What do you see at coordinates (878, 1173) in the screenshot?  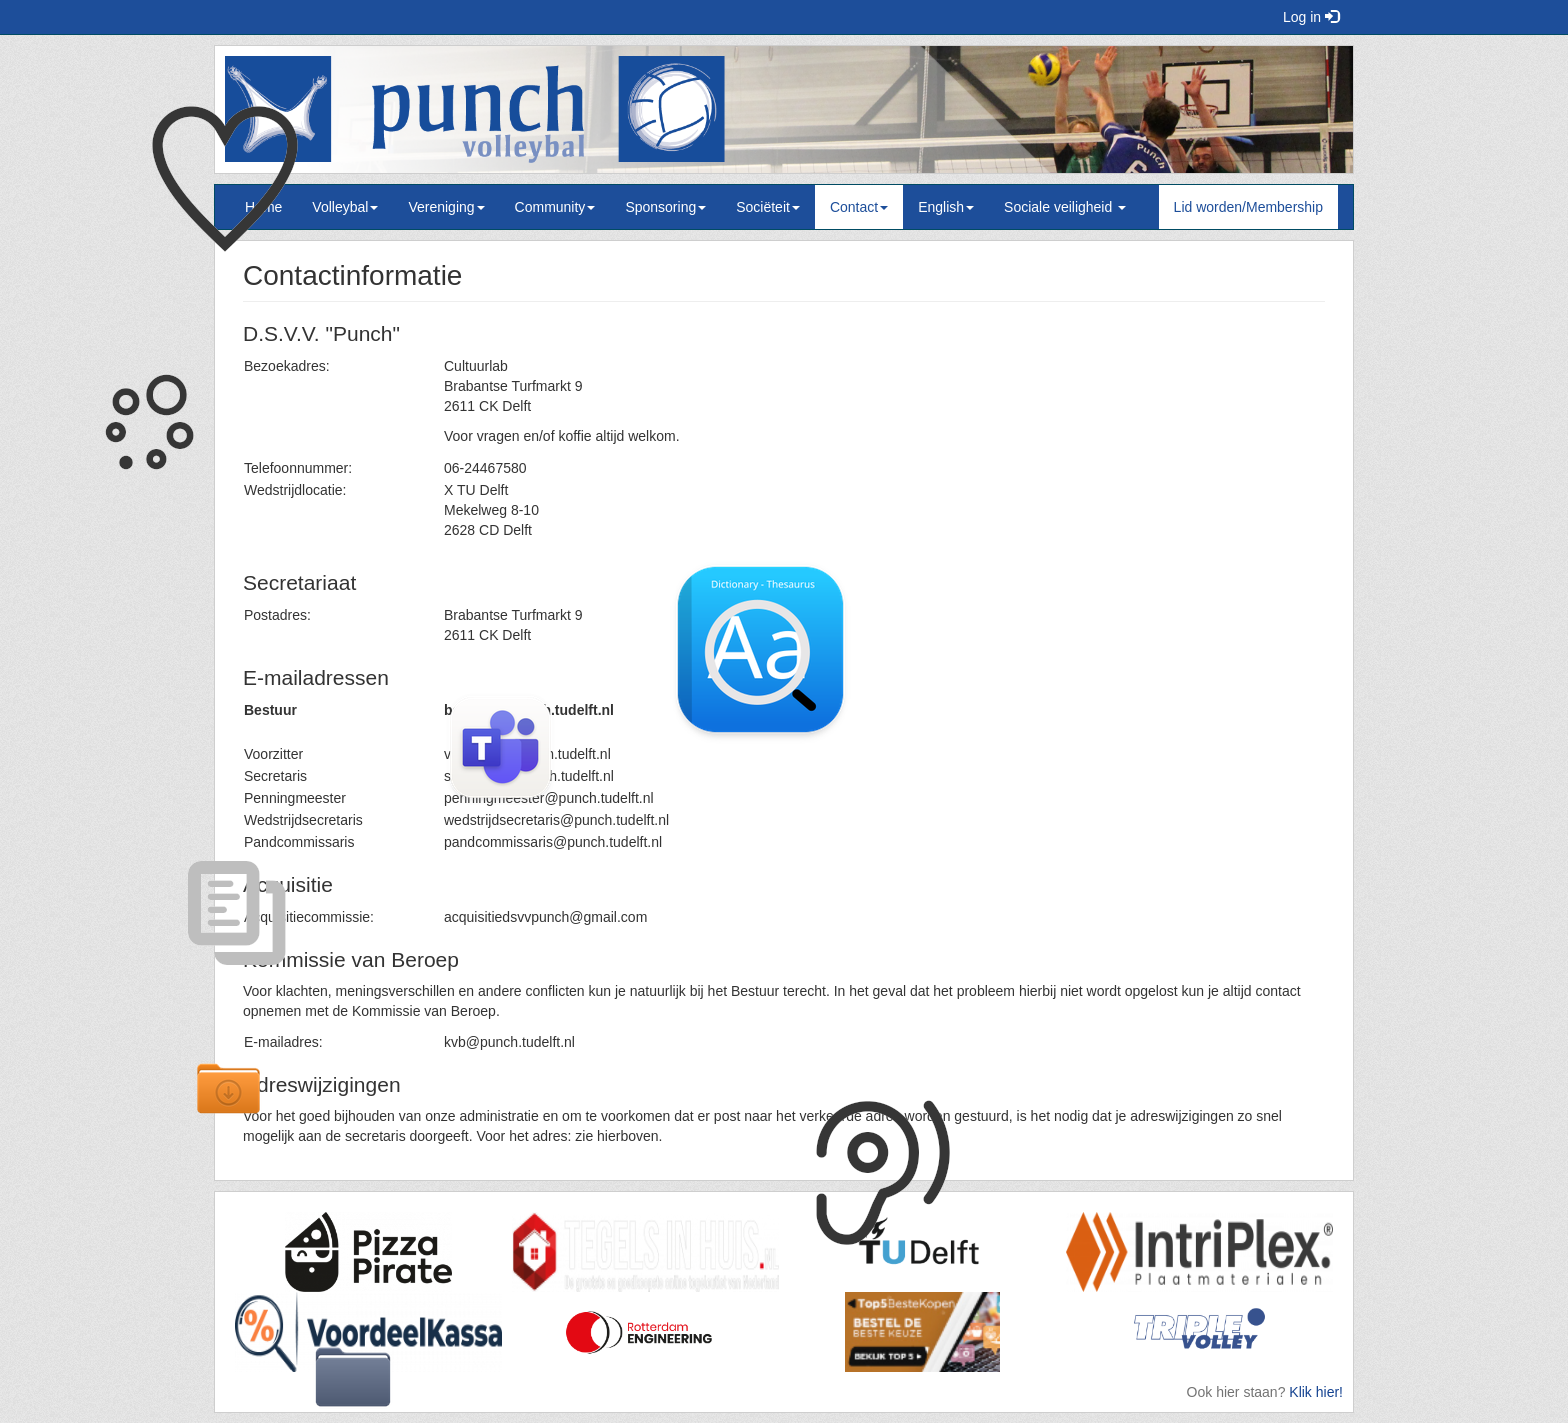 I see `access hearing accessibility settings` at bounding box center [878, 1173].